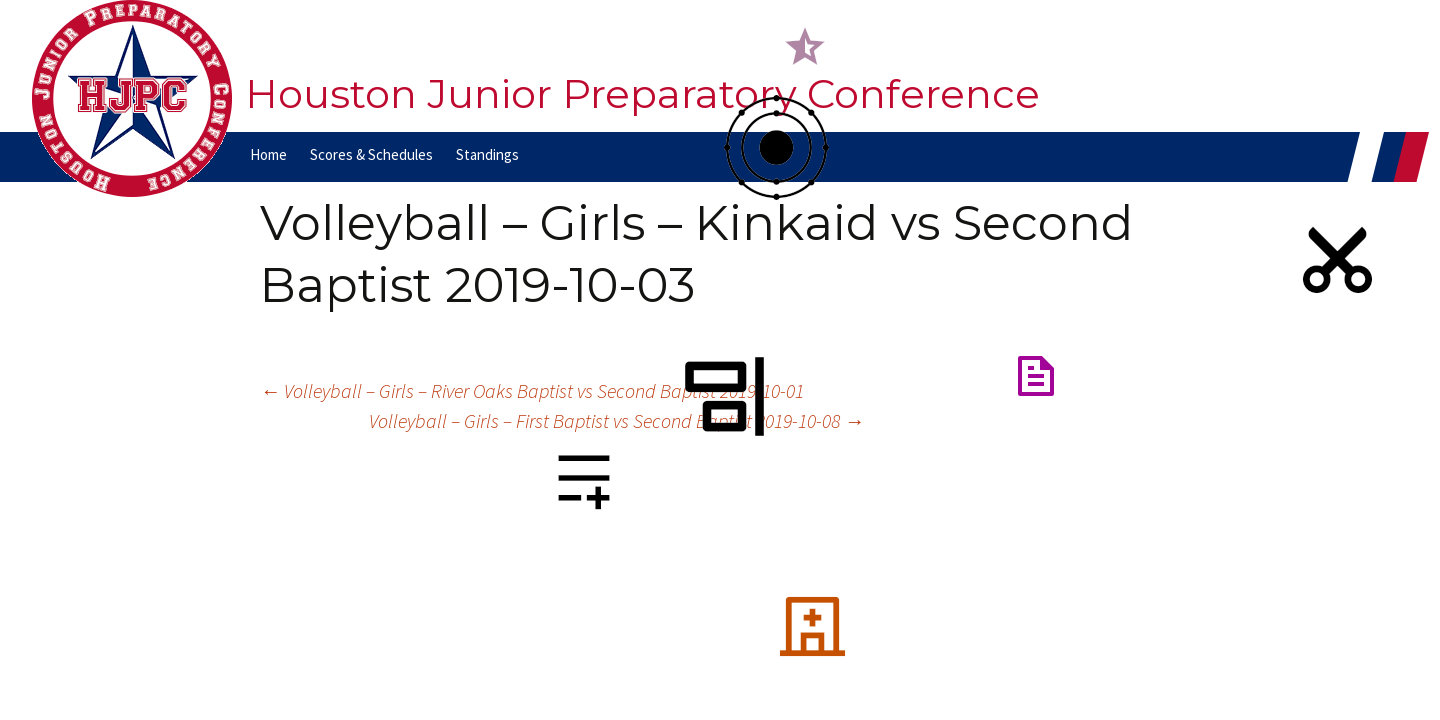 This screenshot has height=720, width=1440. Describe the element at coordinates (805, 47) in the screenshot. I see `indicates a partial rating or half-star score` at that location.